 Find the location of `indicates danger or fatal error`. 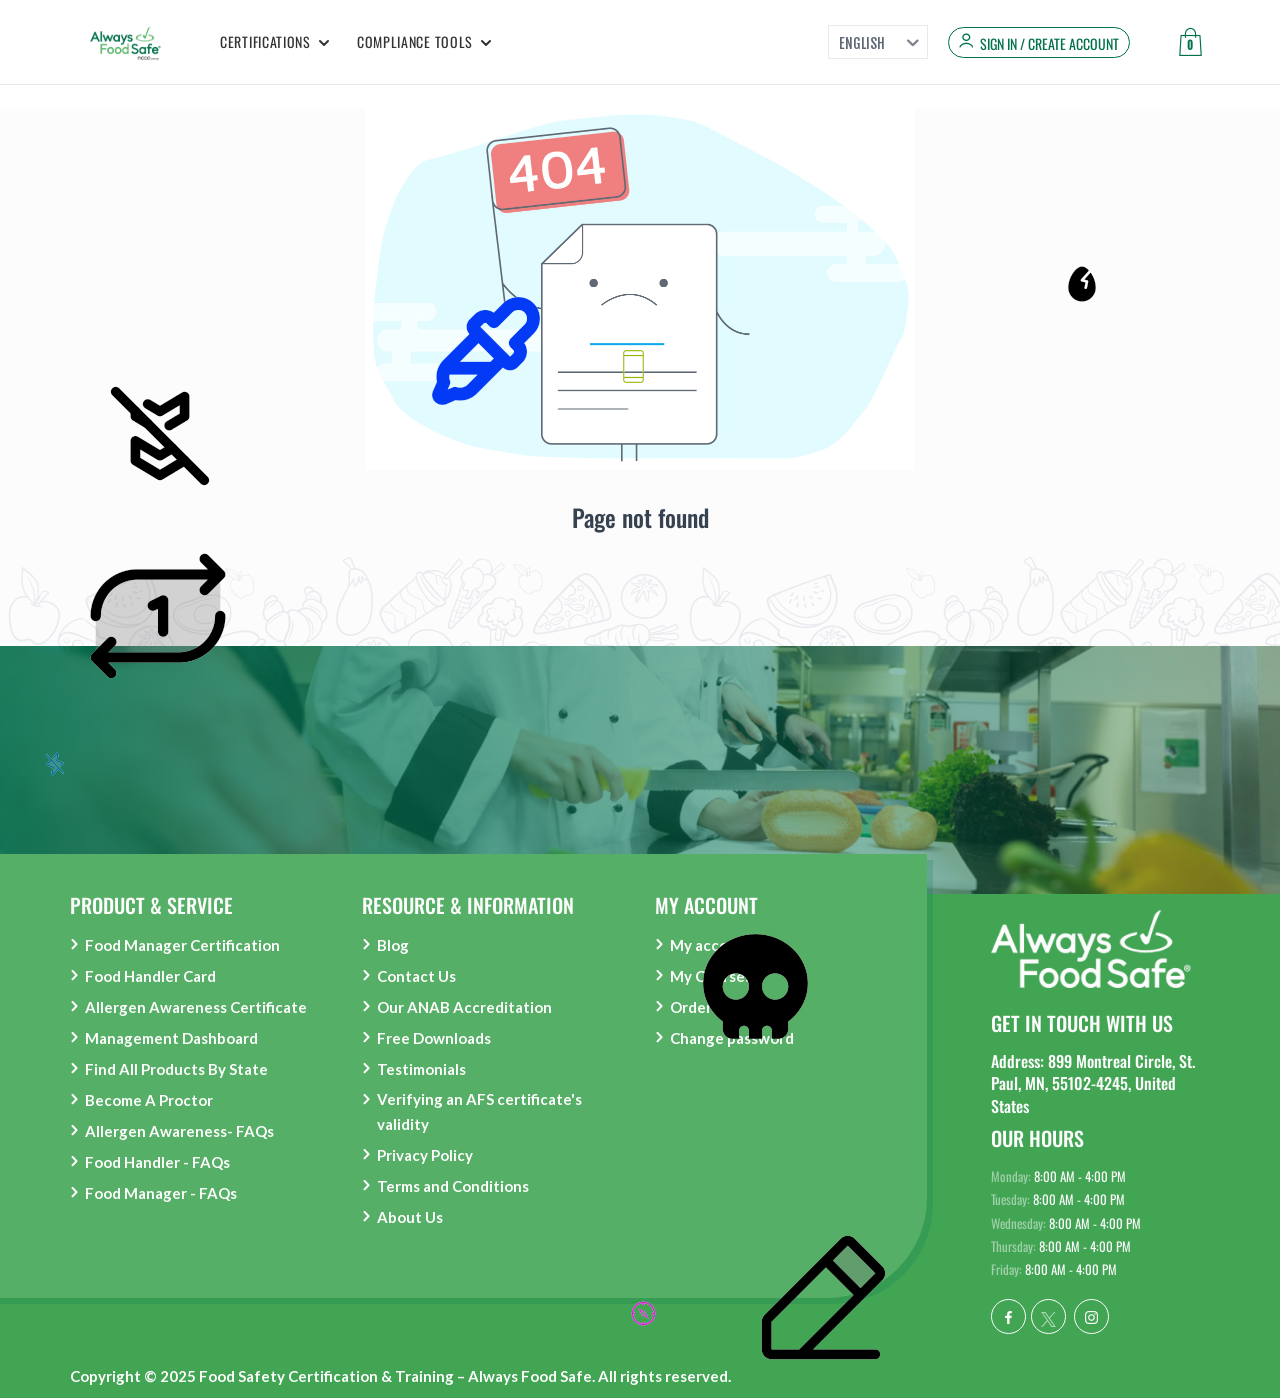

indicates danger or fatal error is located at coordinates (755, 986).